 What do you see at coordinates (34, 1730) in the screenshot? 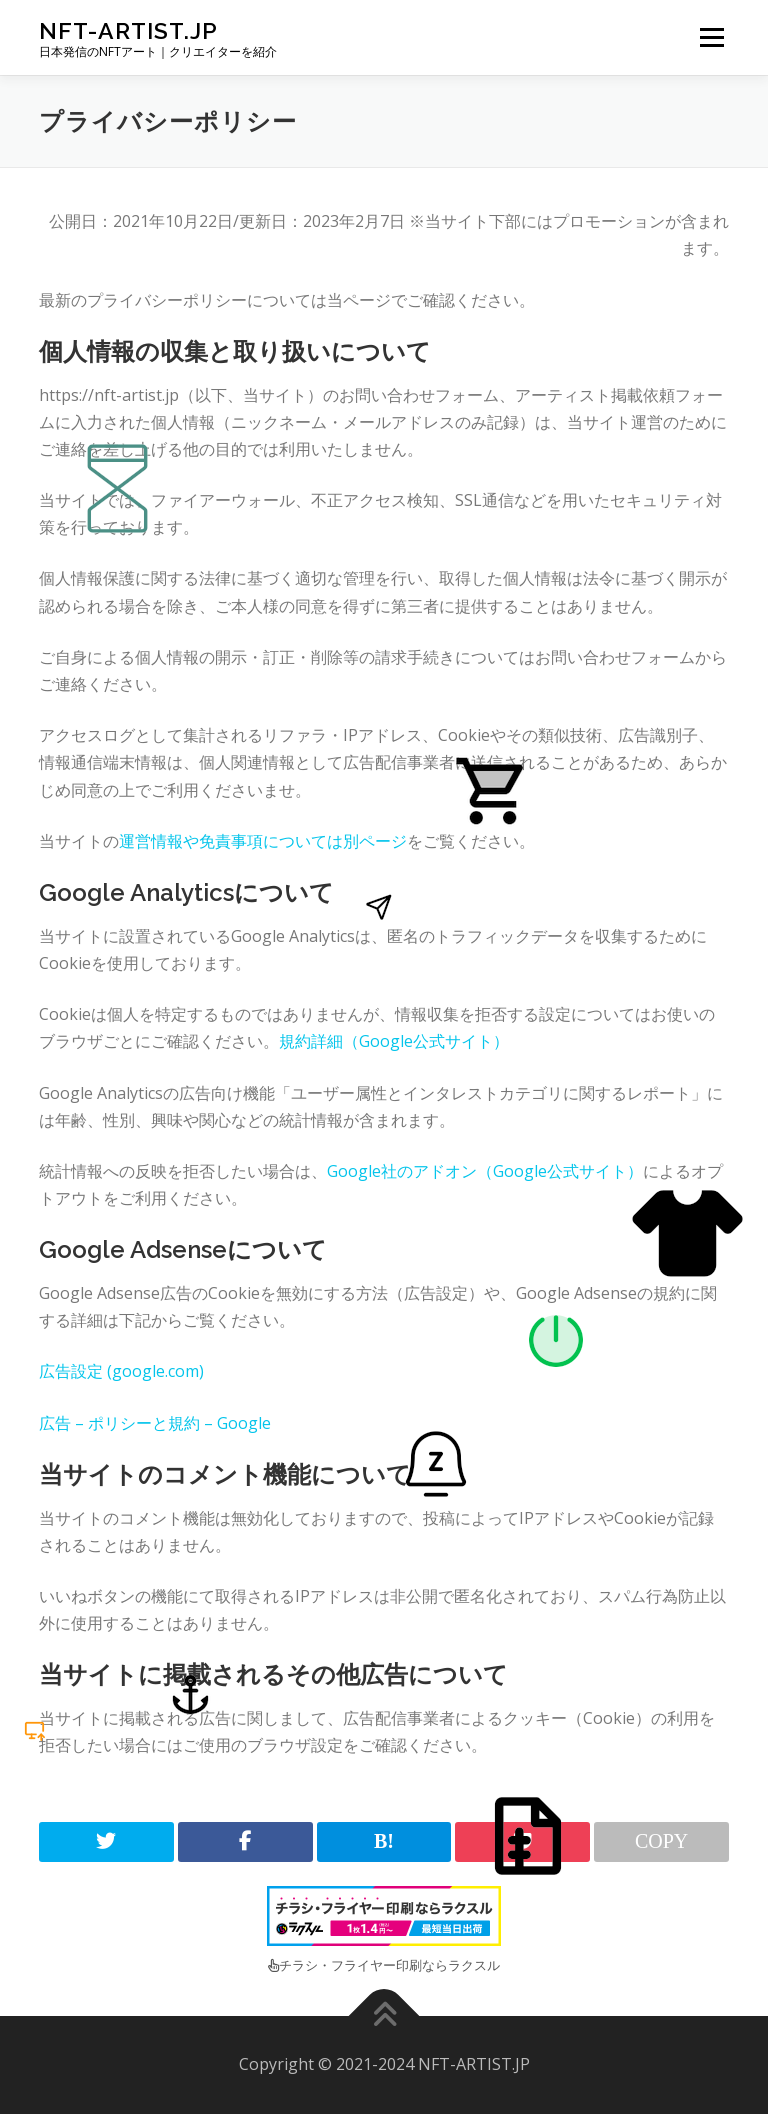
I see `upload content to desktop` at bounding box center [34, 1730].